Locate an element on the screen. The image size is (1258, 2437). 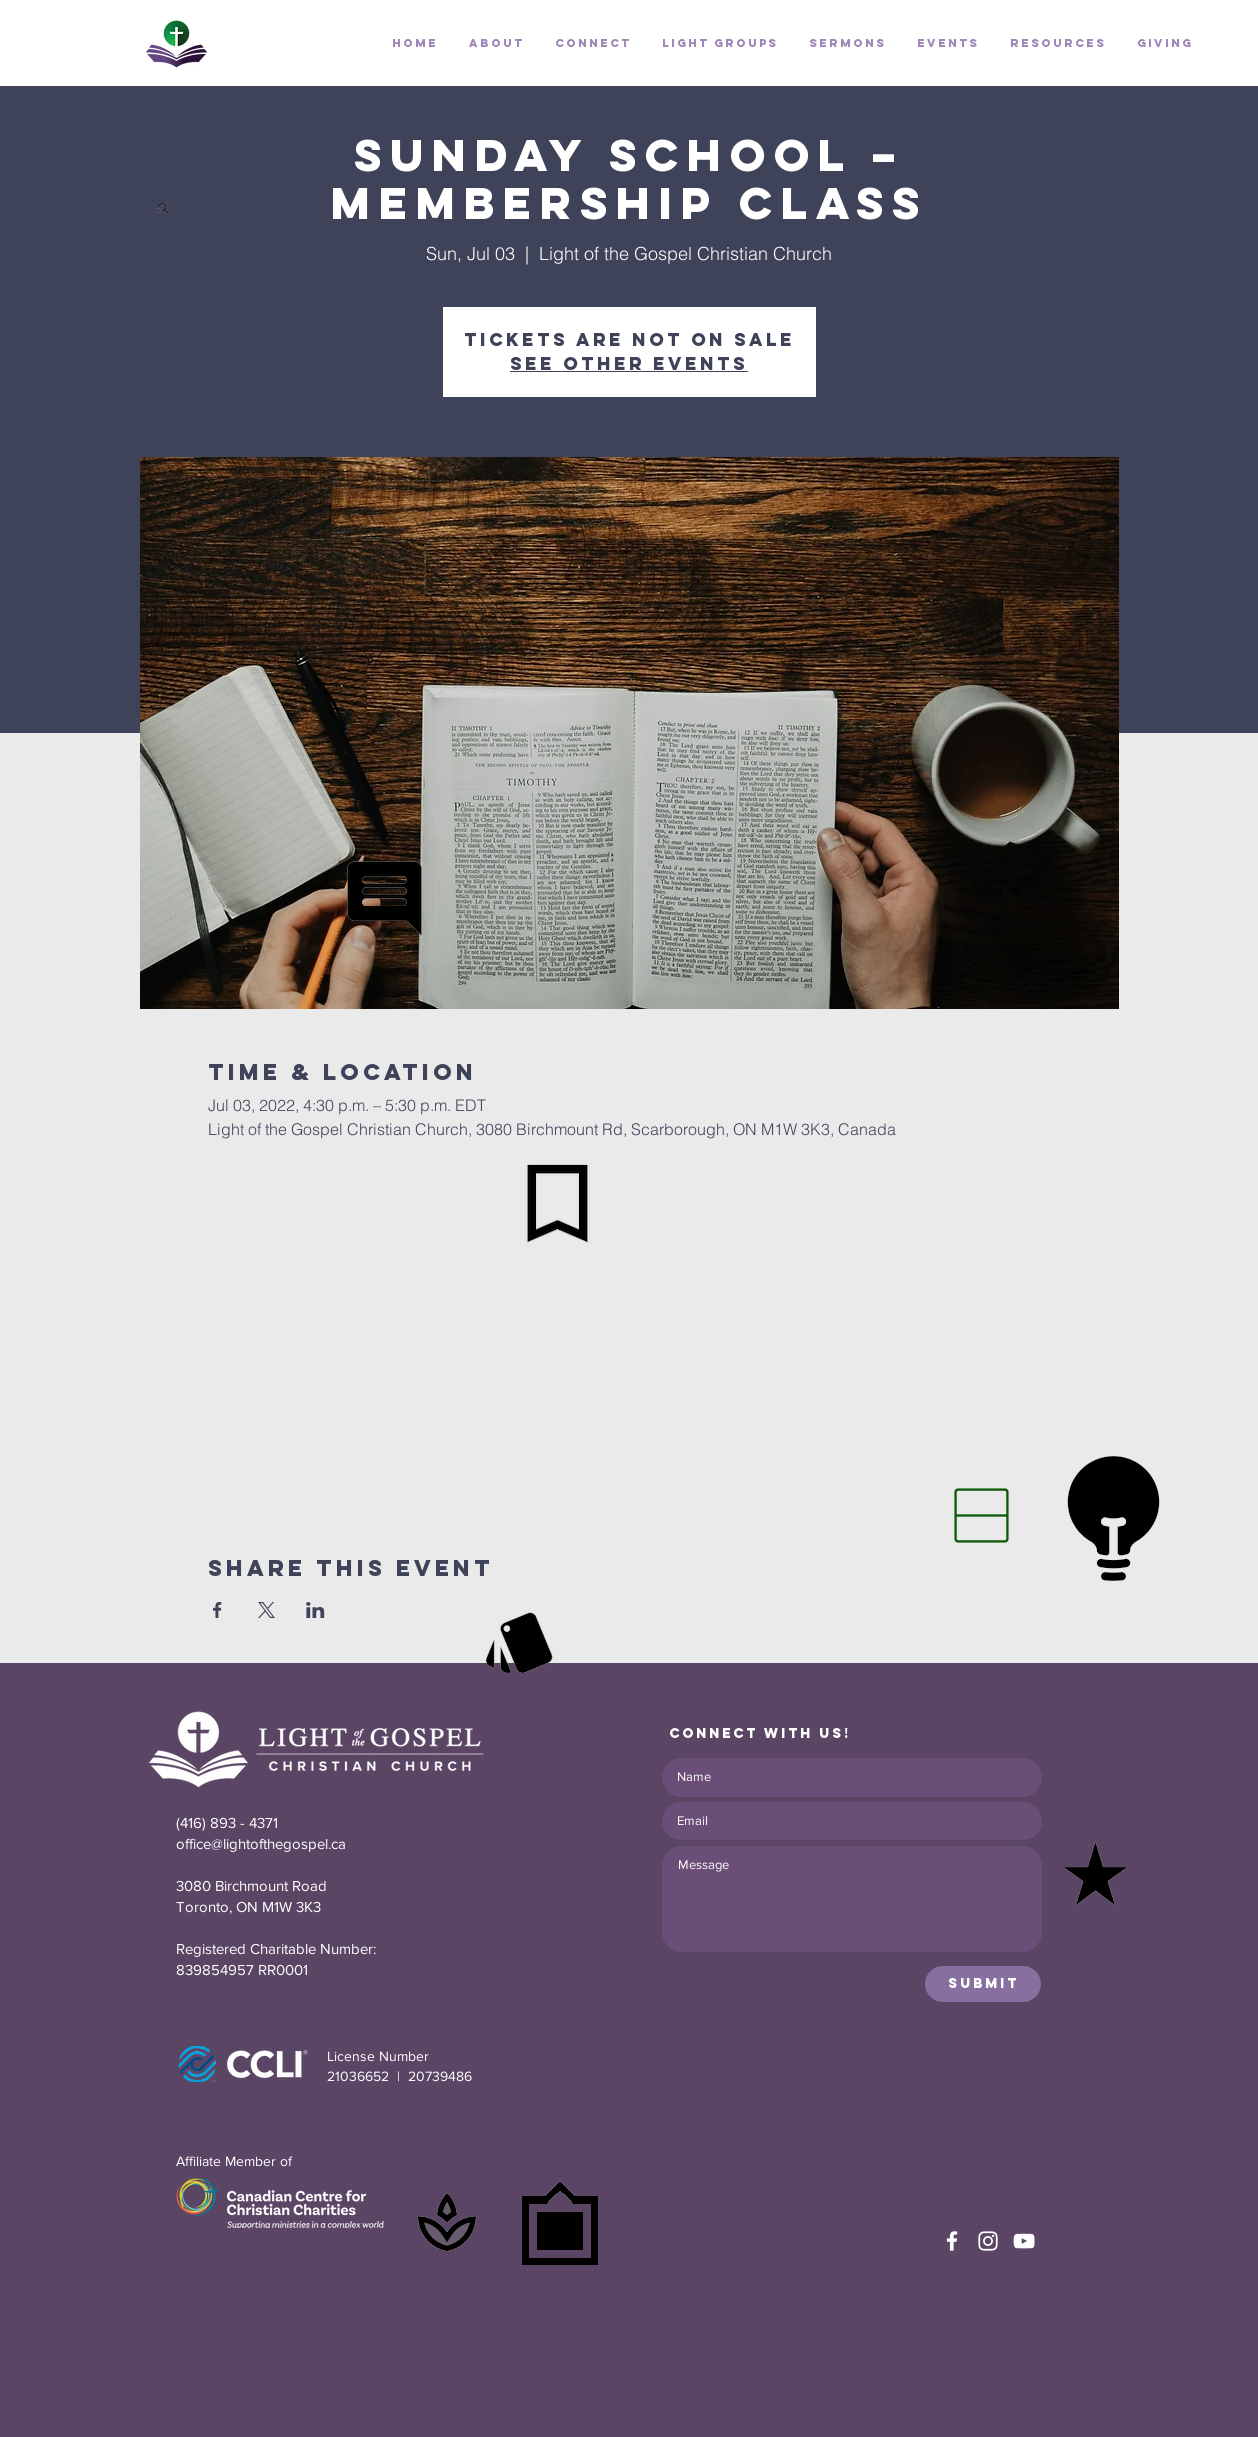
split view horizontally is located at coordinates (981, 1515).